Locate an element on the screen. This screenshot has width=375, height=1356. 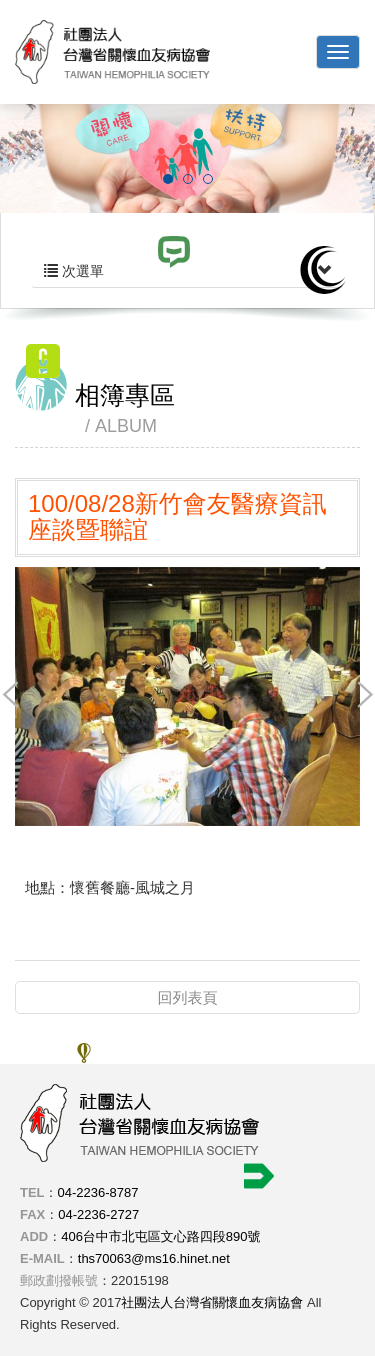
contributor covenant logo indicating a code of conduct for open source projects is located at coordinates (323, 270).